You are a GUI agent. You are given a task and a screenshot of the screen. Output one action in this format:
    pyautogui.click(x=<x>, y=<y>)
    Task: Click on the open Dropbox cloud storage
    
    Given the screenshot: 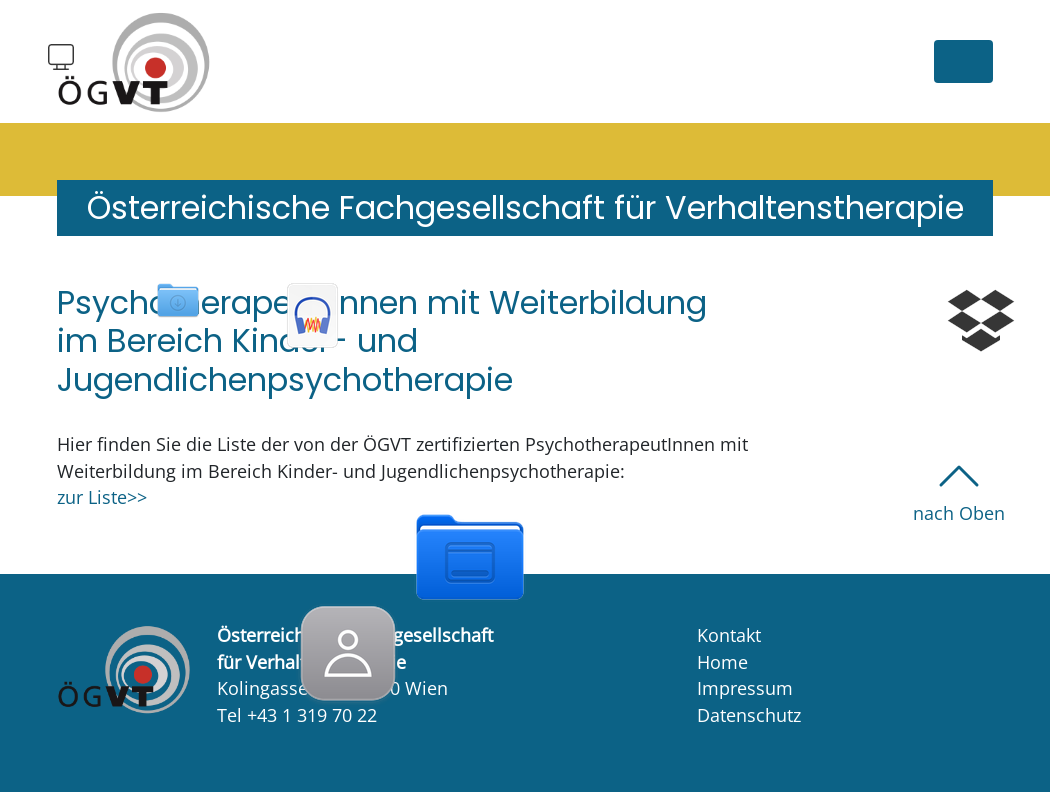 What is the action you would take?
    pyautogui.click(x=981, y=323)
    